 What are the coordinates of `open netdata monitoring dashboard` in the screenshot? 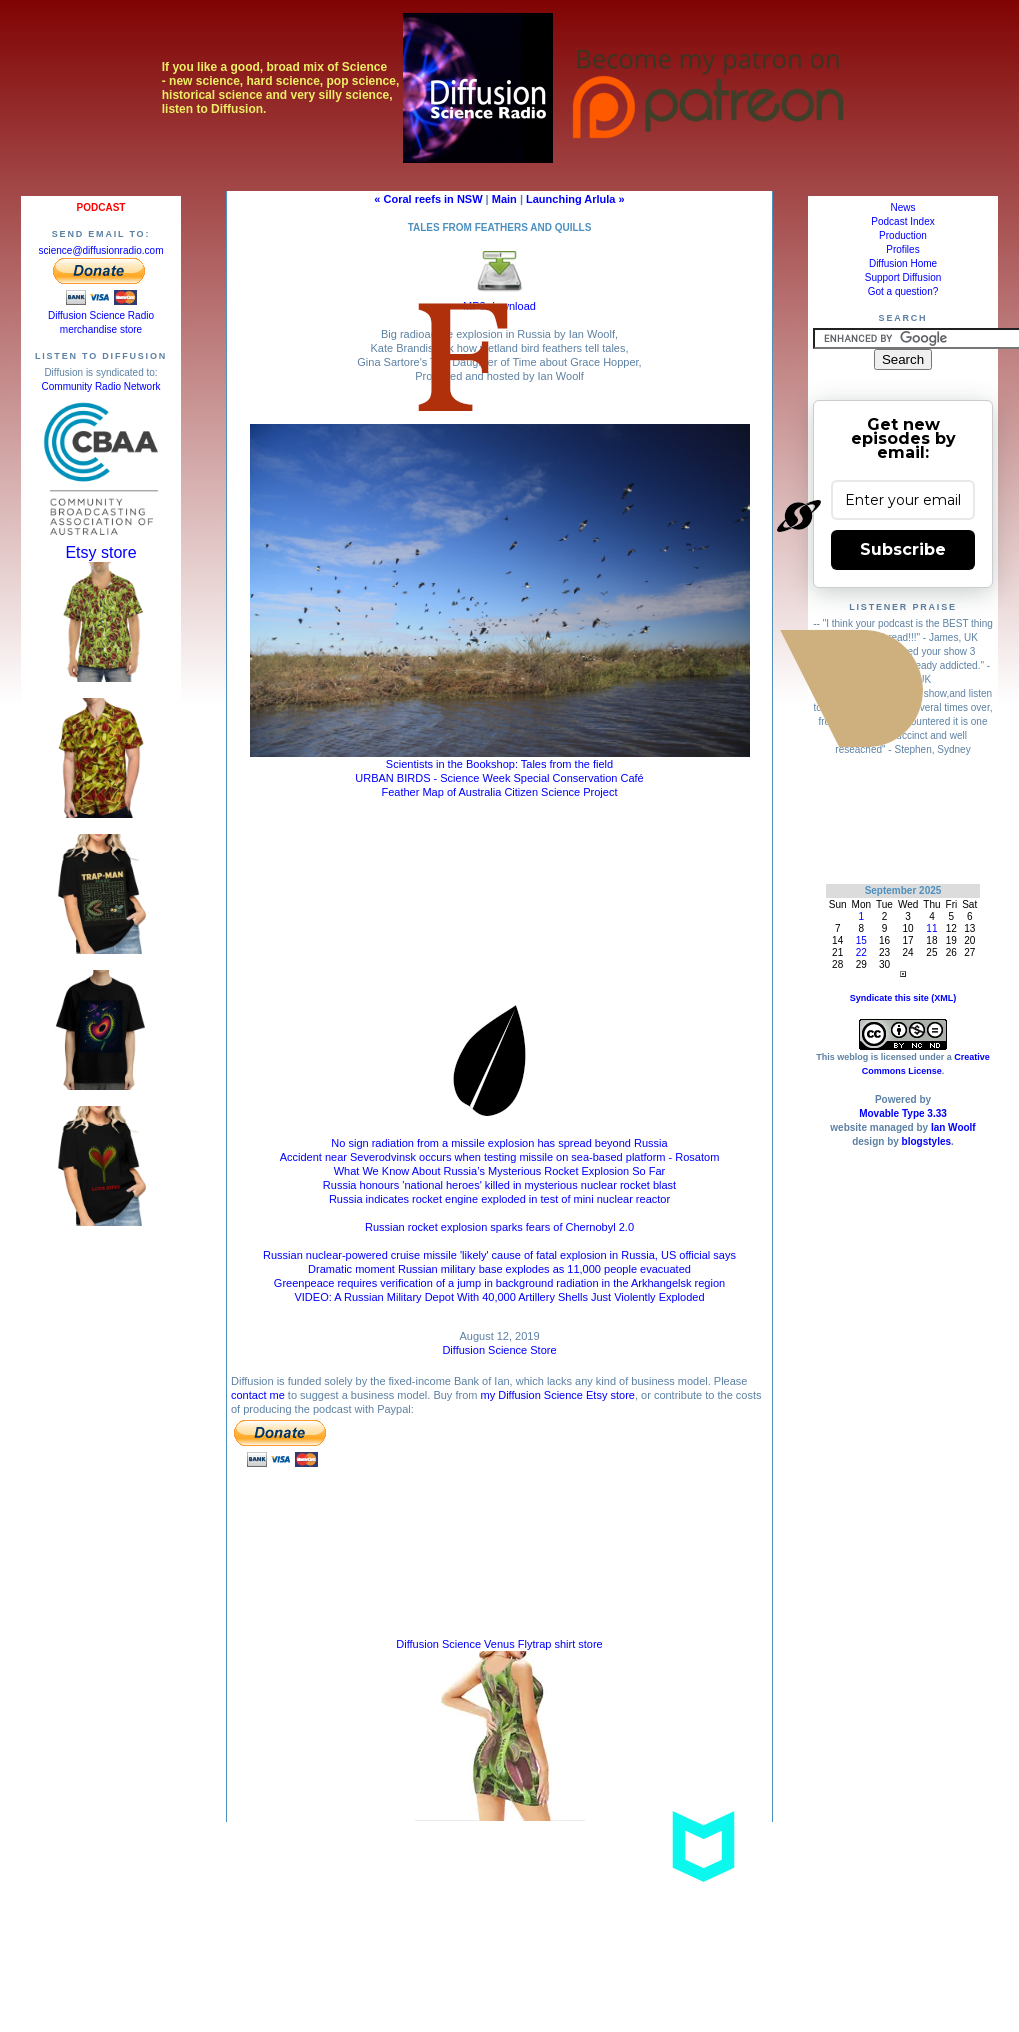 It's located at (851, 688).